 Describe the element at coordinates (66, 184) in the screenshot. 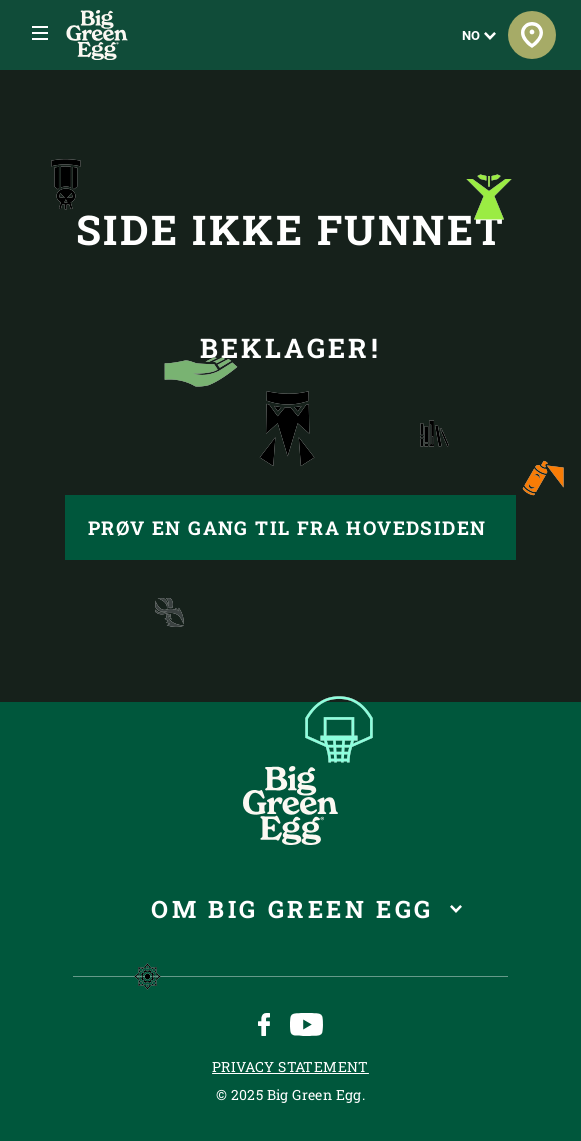

I see `achievement unlocked for defeating enemies` at that location.